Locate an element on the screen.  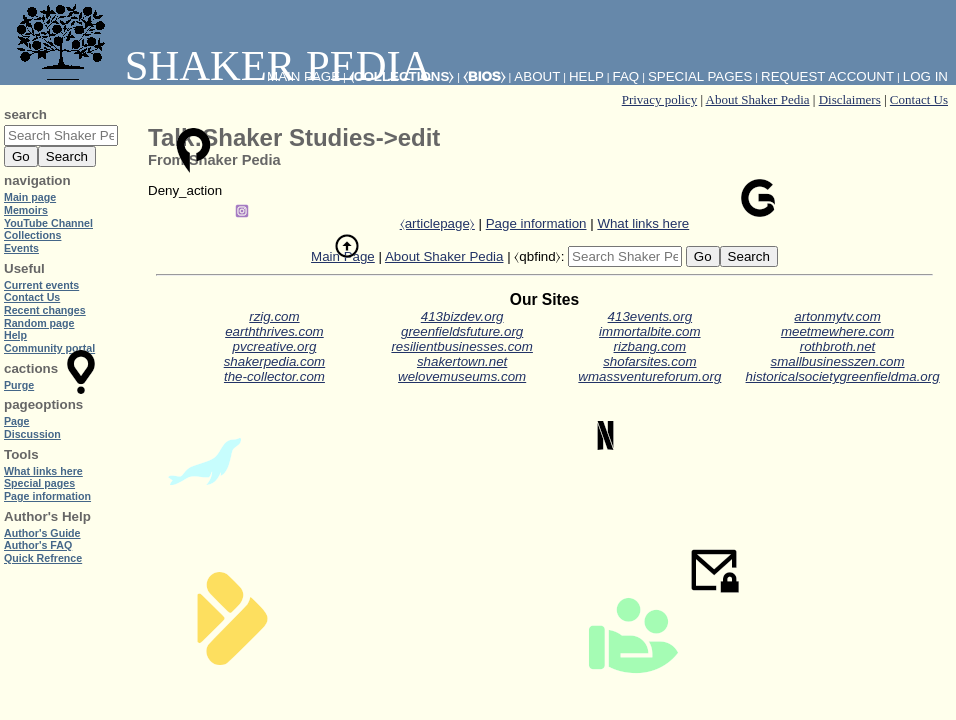
player.me logo is located at coordinates (193, 150).